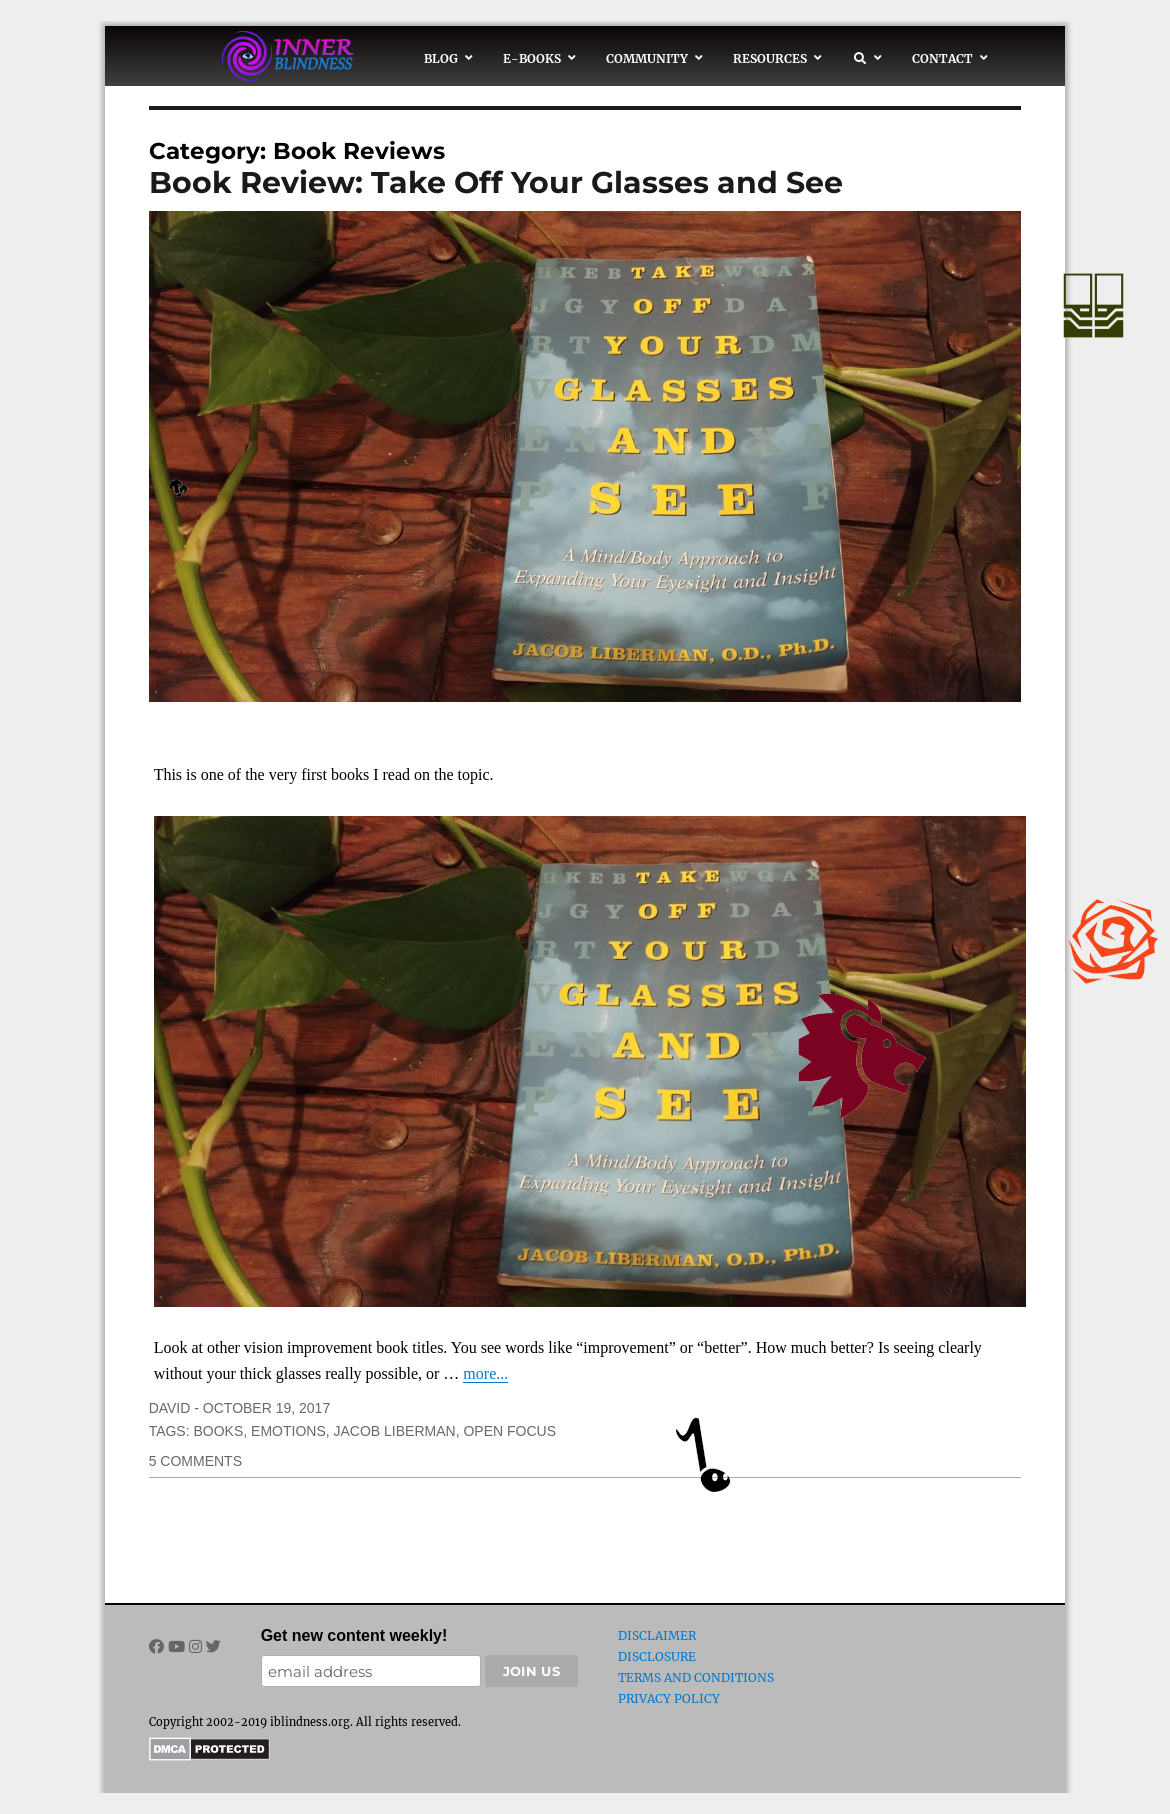  What do you see at coordinates (178, 488) in the screenshot?
I see `select mushroom ingredient` at bounding box center [178, 488].